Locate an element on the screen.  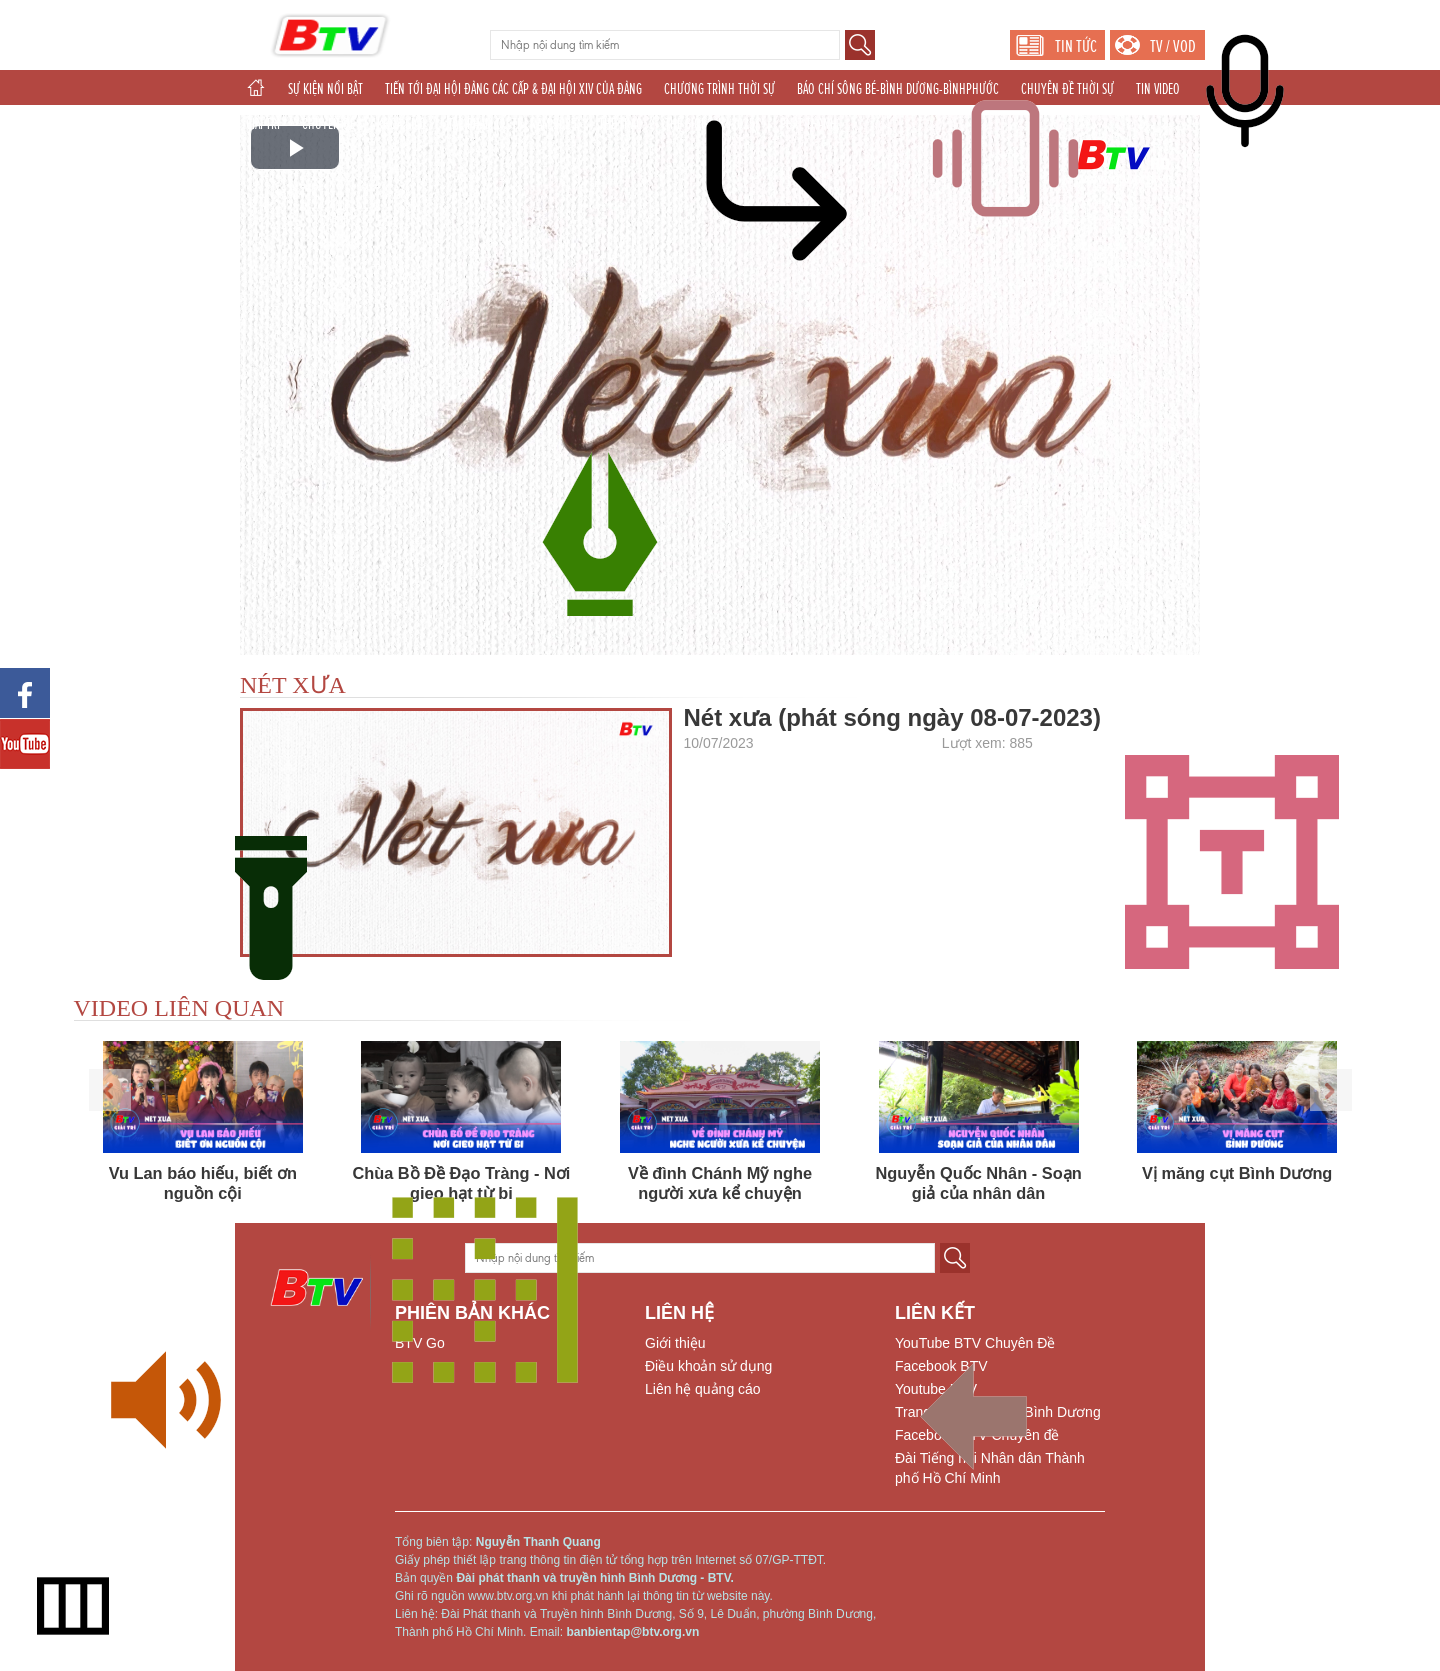
reply to a message or comment is located at coordinates (776, 190).